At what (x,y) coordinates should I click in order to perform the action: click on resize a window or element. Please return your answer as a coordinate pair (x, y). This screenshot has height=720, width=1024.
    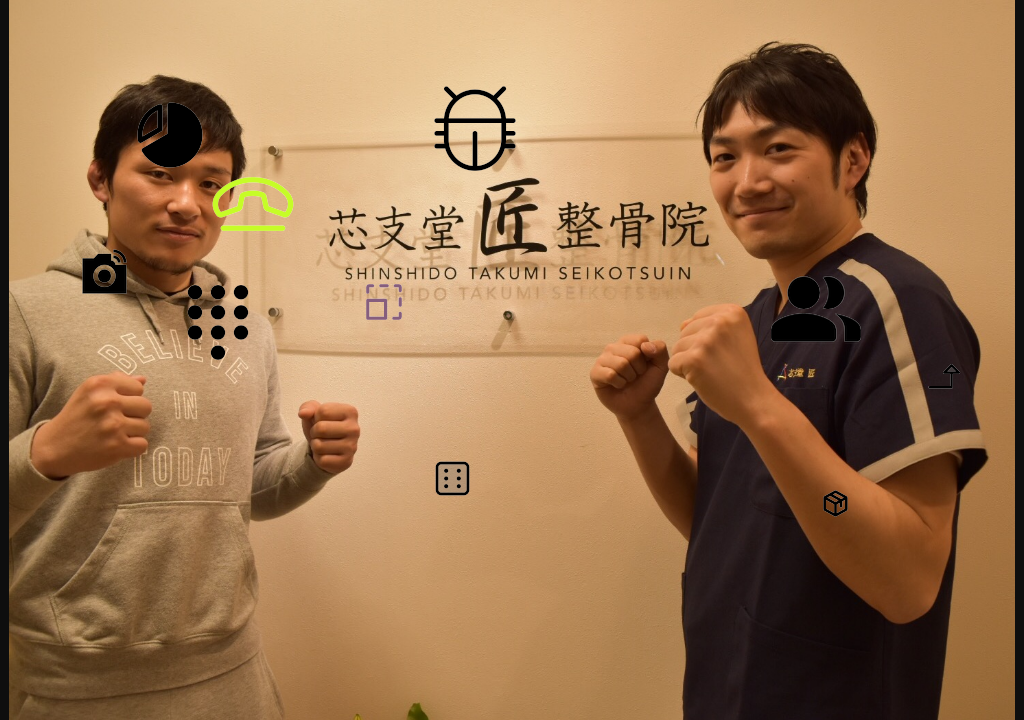
    Looking at the image, I should click on (384, 302).